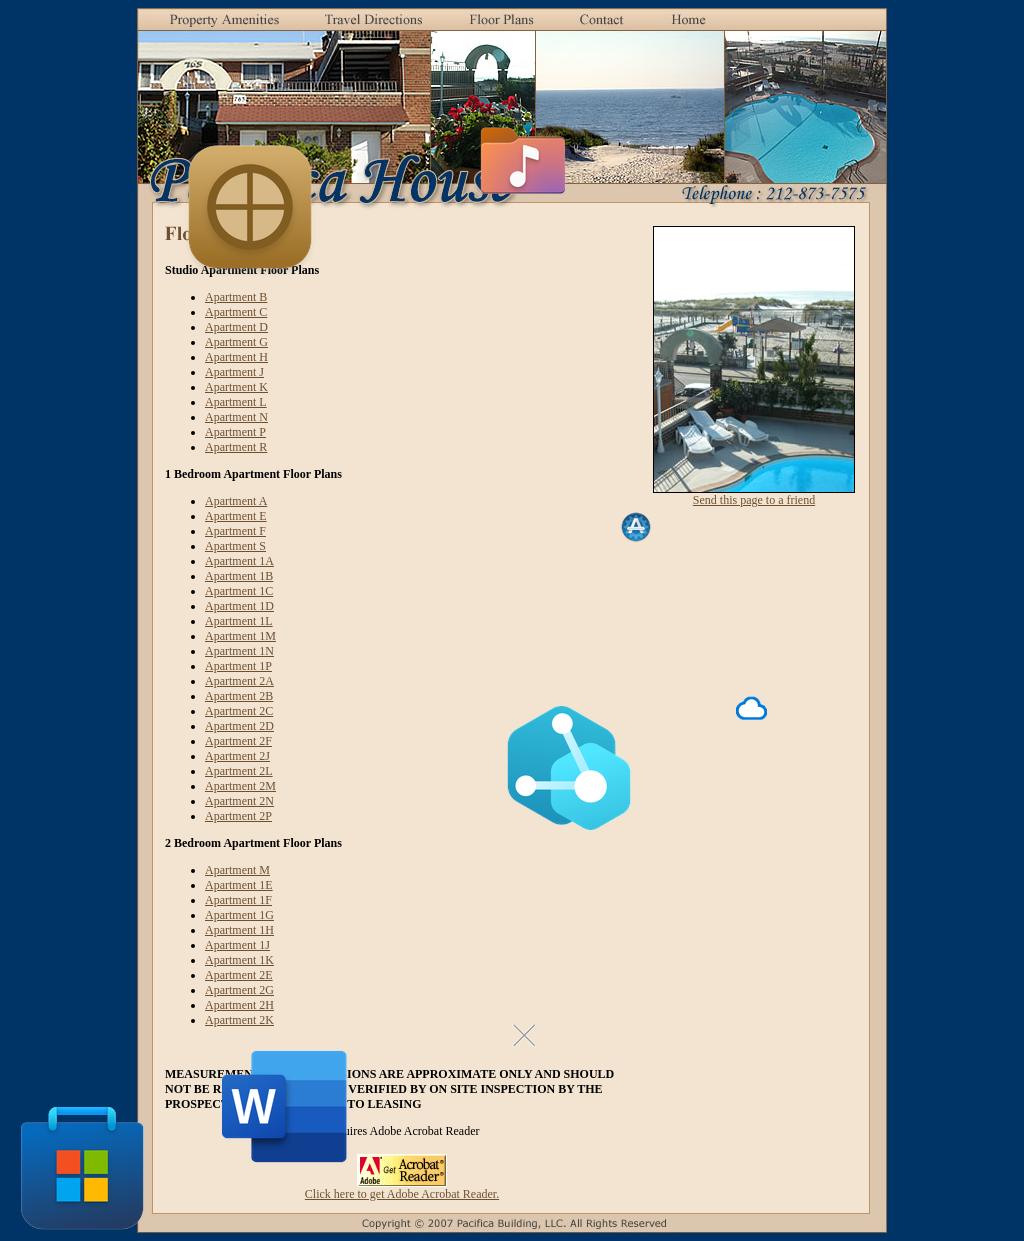  I want to click on open your music folder, so click(523, 163).